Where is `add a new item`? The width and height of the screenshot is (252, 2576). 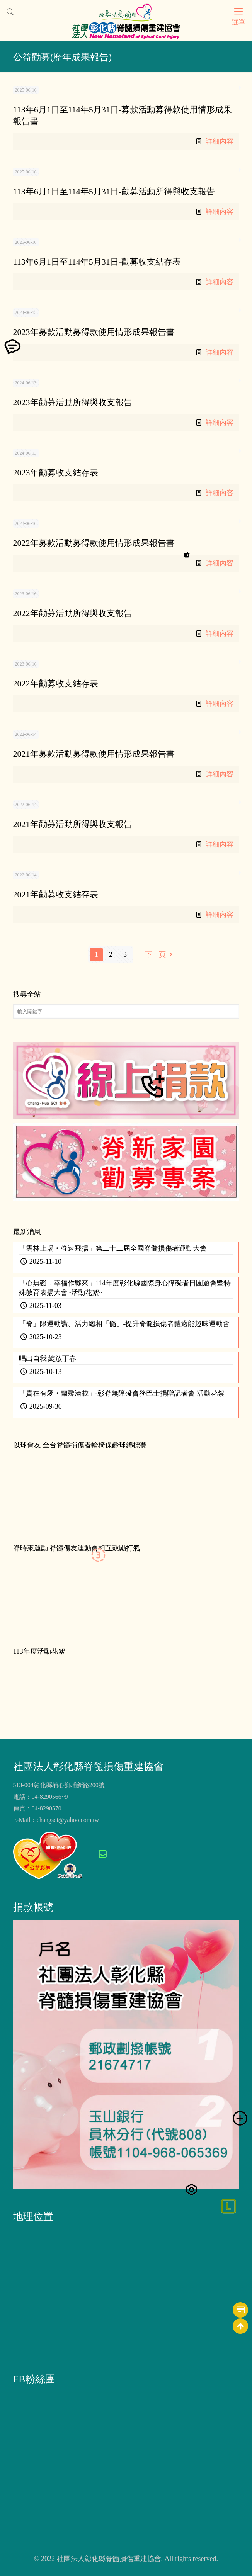 add a new item is located at coordinates (240, 2118).